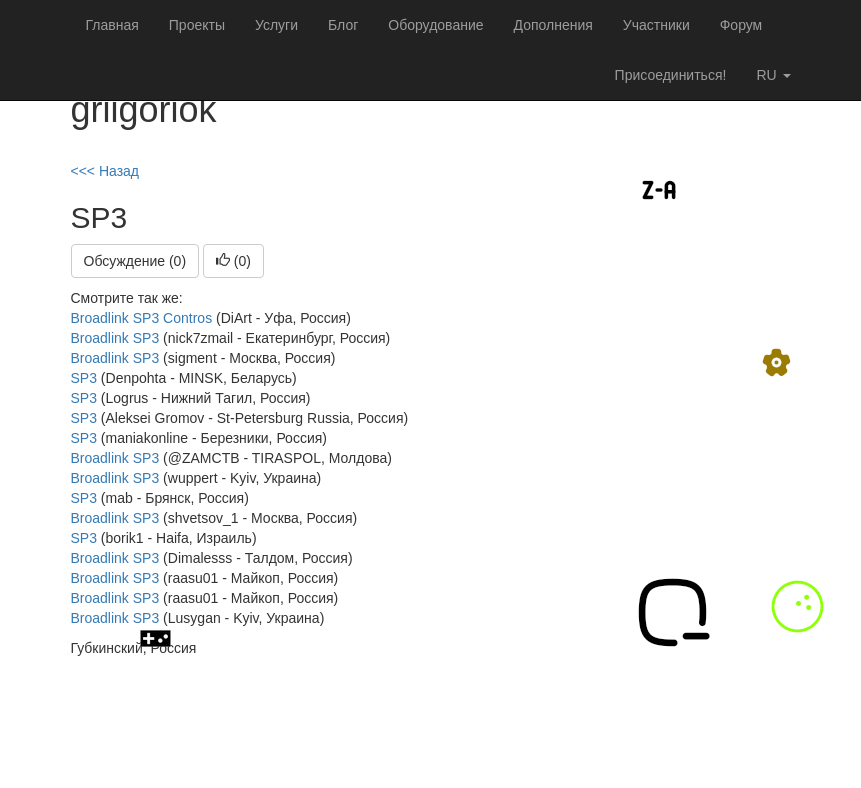  What do you see at coordinates (659, 190) in the screenshot?
I see `sort items in reverse alphabetical order` at bounding box center [659, 190].